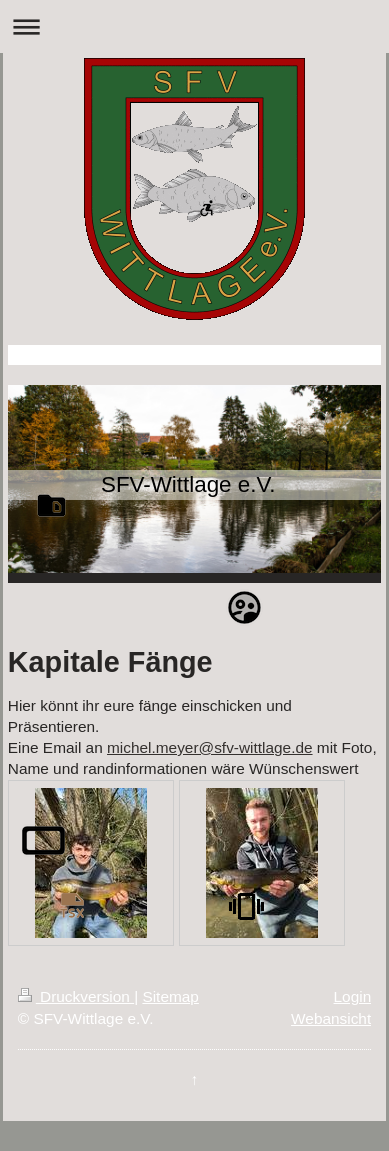 The width and height of the screenshot is (389, 1151). What do you see at coordinates (43, 840) in the screenshot?
I see `crop image to 16:9 aspect ratio` at bounding box center [43, 840].